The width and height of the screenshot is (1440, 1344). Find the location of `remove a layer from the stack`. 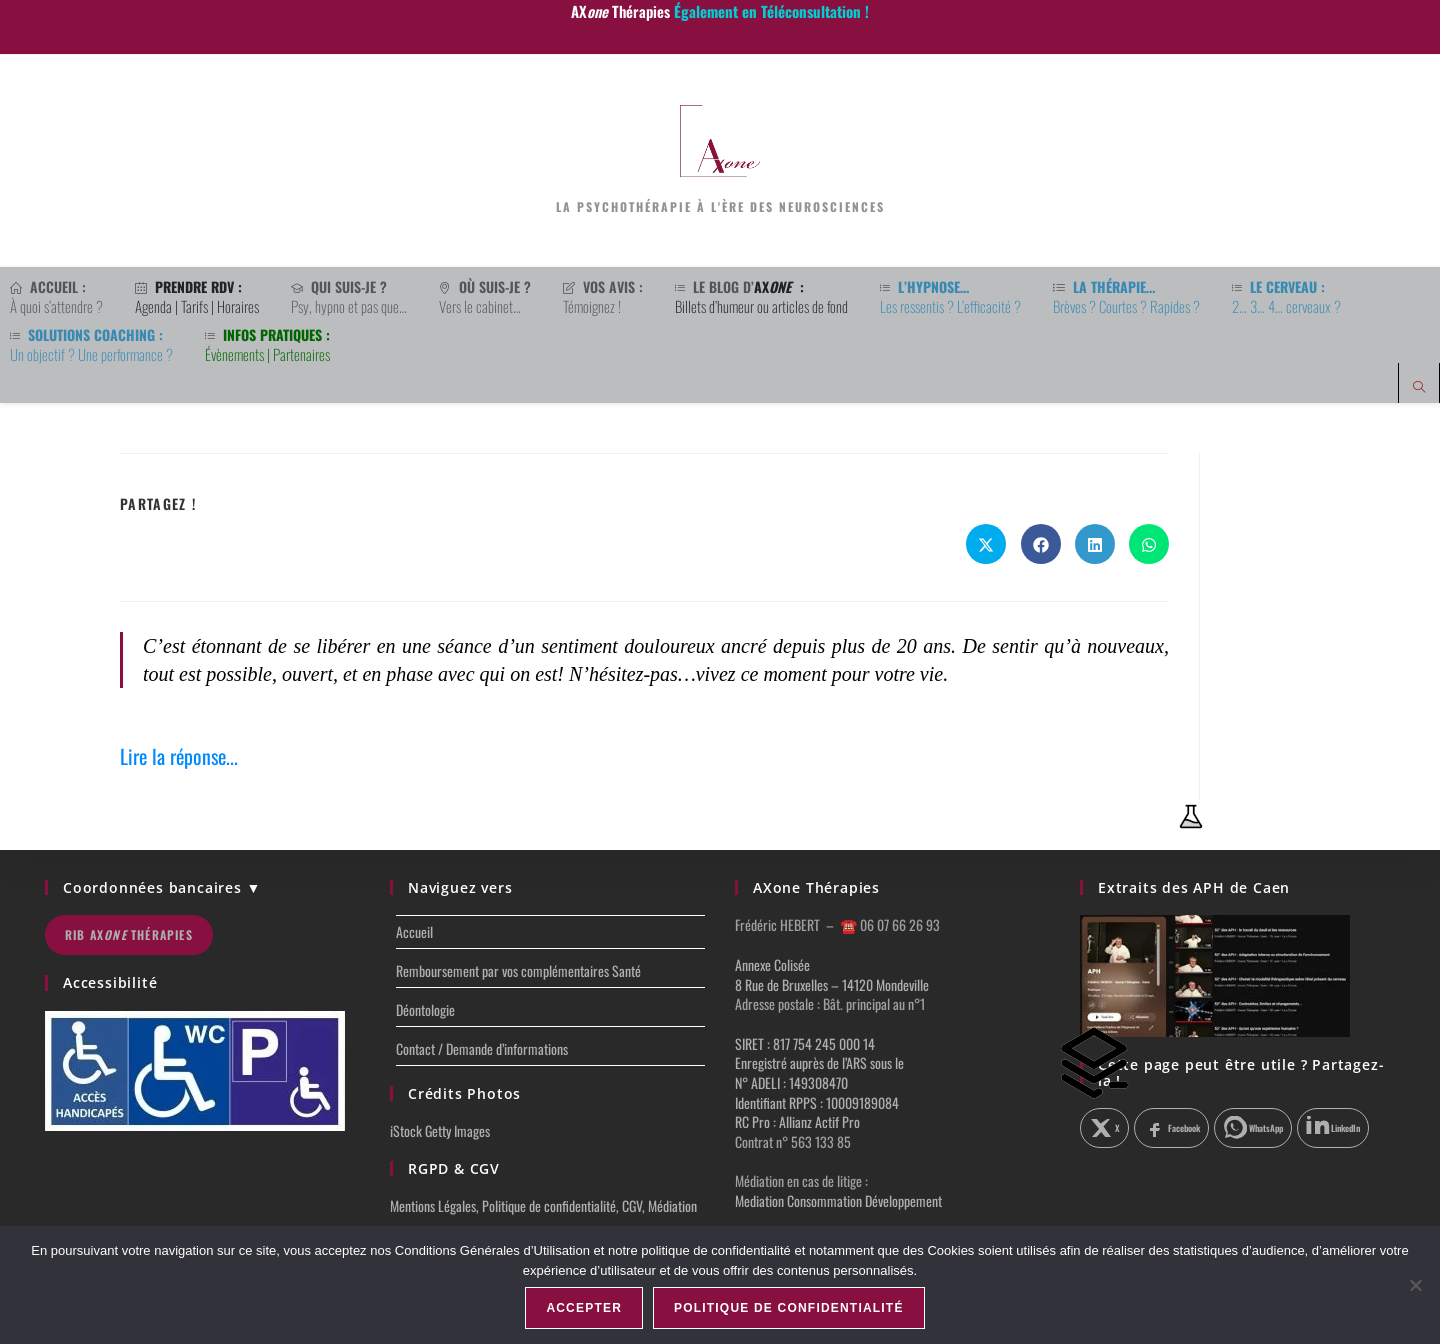

remove a layer from the stack is located at coordinates (1094, 1063).